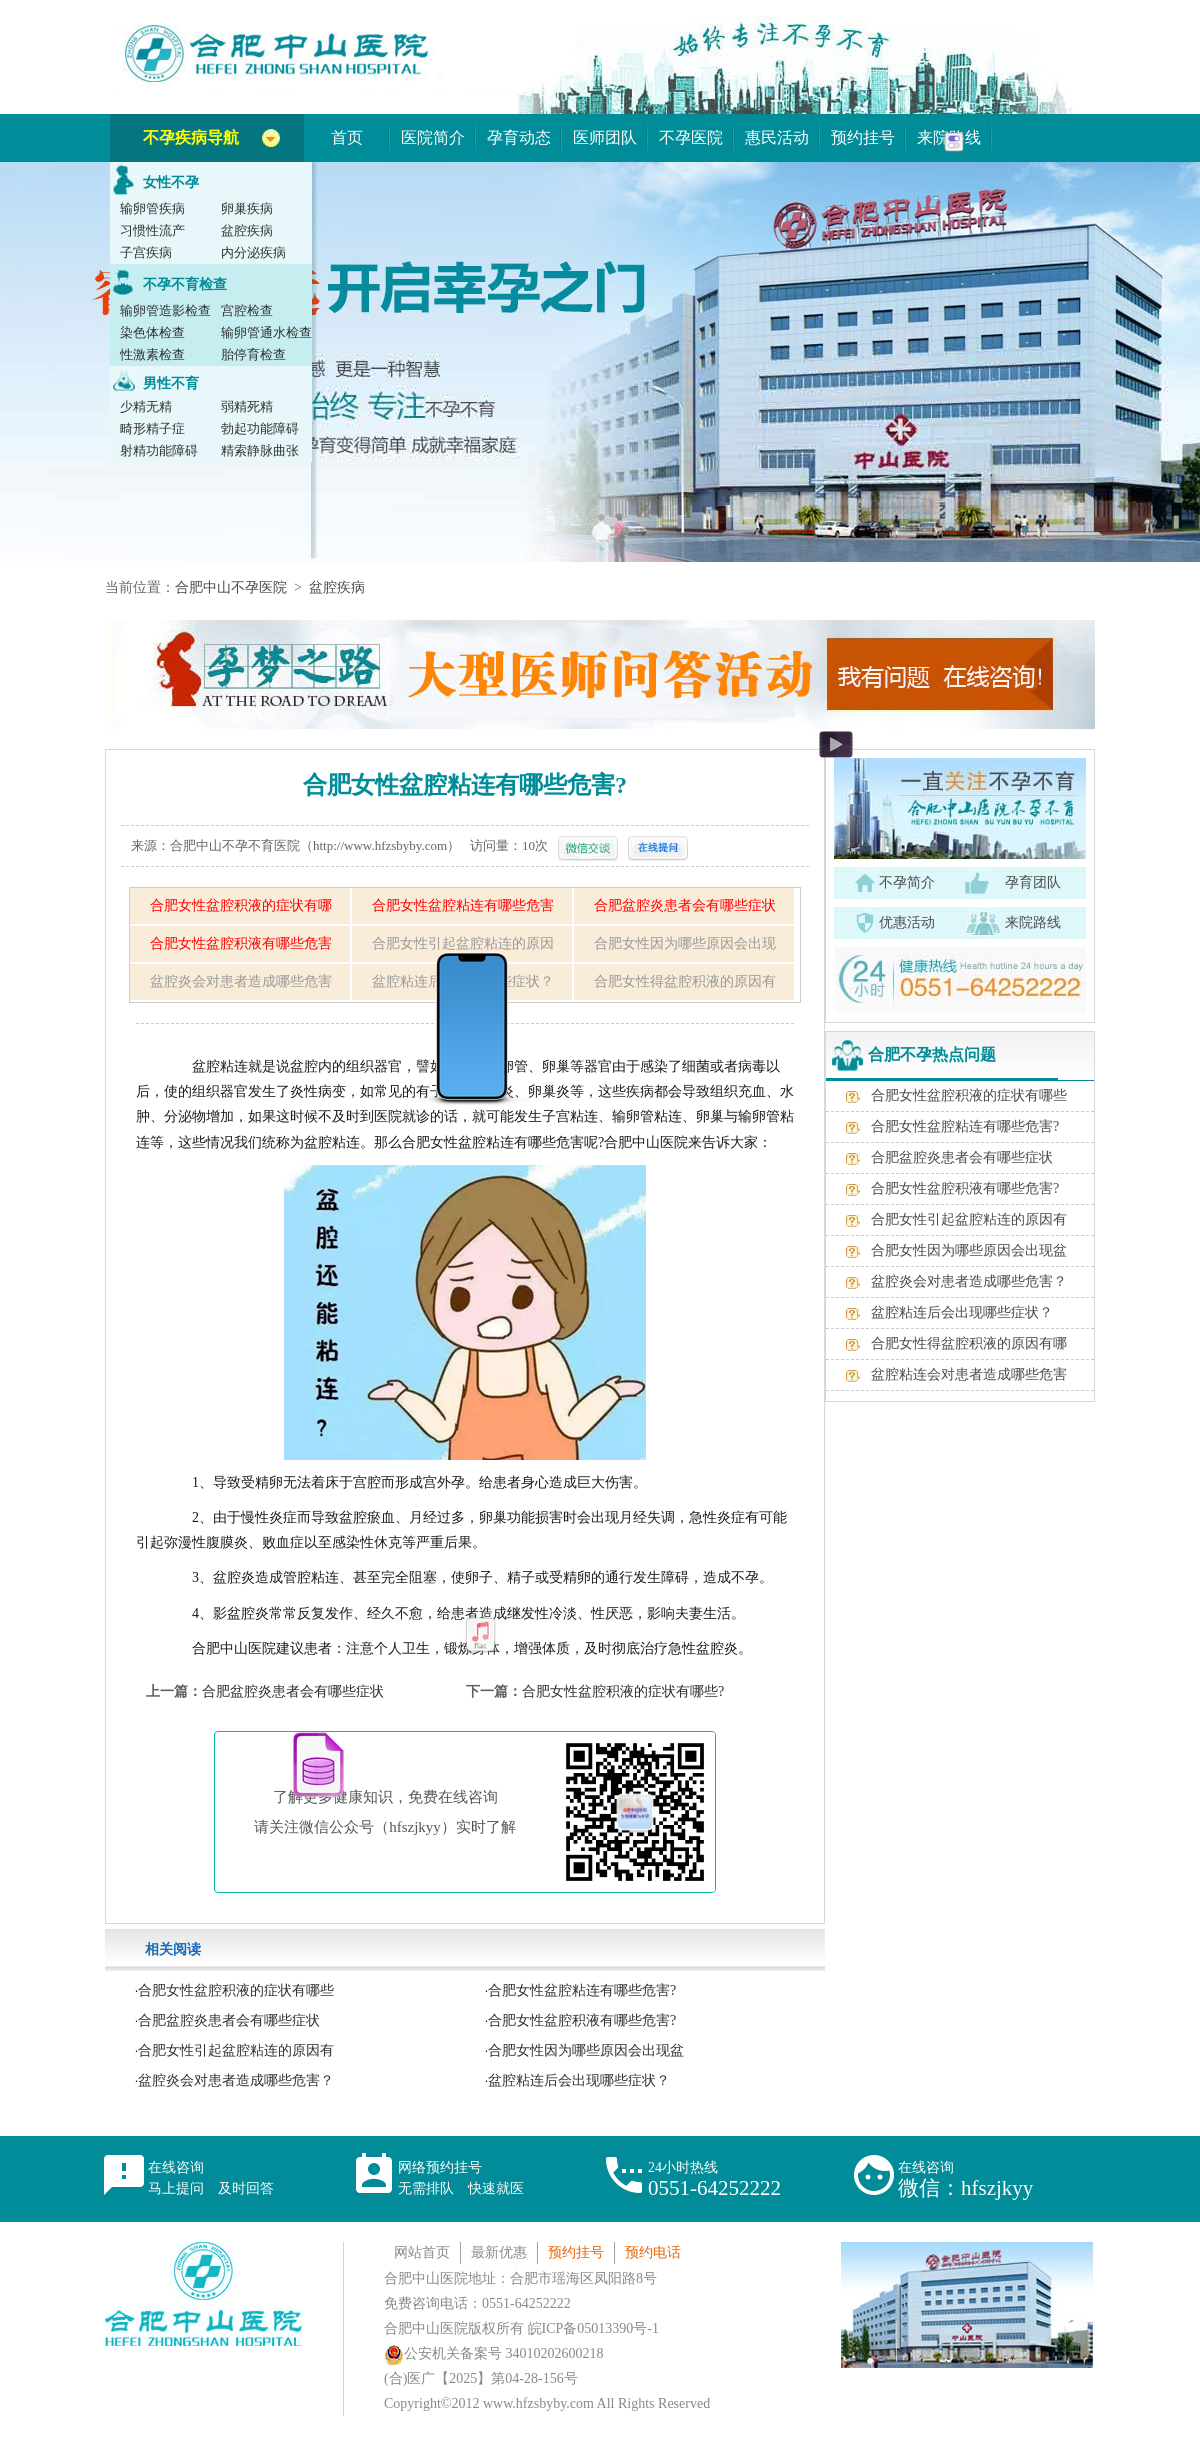  Describe the element at coordinates (836, 742) in the screenshot. I see `a video file type indicator` at that location.